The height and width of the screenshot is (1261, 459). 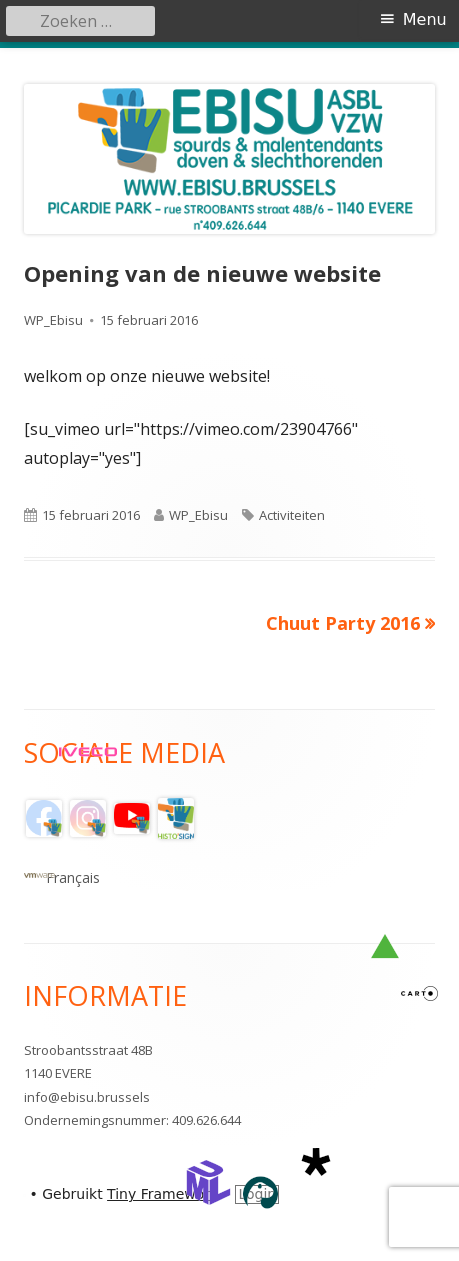 I want to click on Deno runtime logo, so click(x=260, y=1192).